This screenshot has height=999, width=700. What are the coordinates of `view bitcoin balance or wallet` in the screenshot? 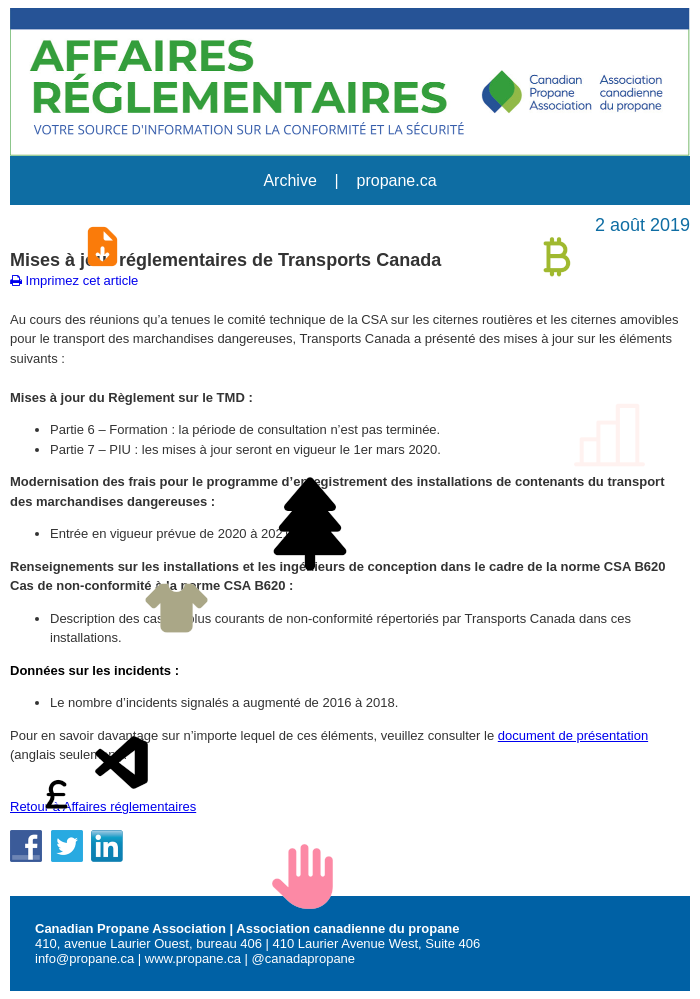 It's located at (555, 257).